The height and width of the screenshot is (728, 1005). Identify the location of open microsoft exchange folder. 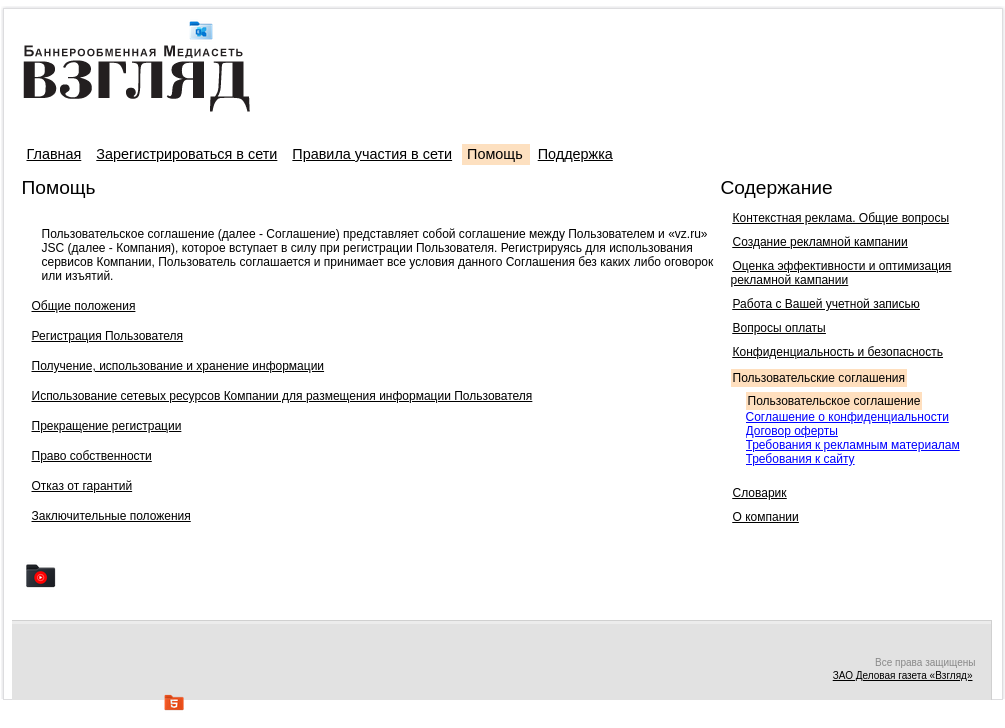
(201, 31).